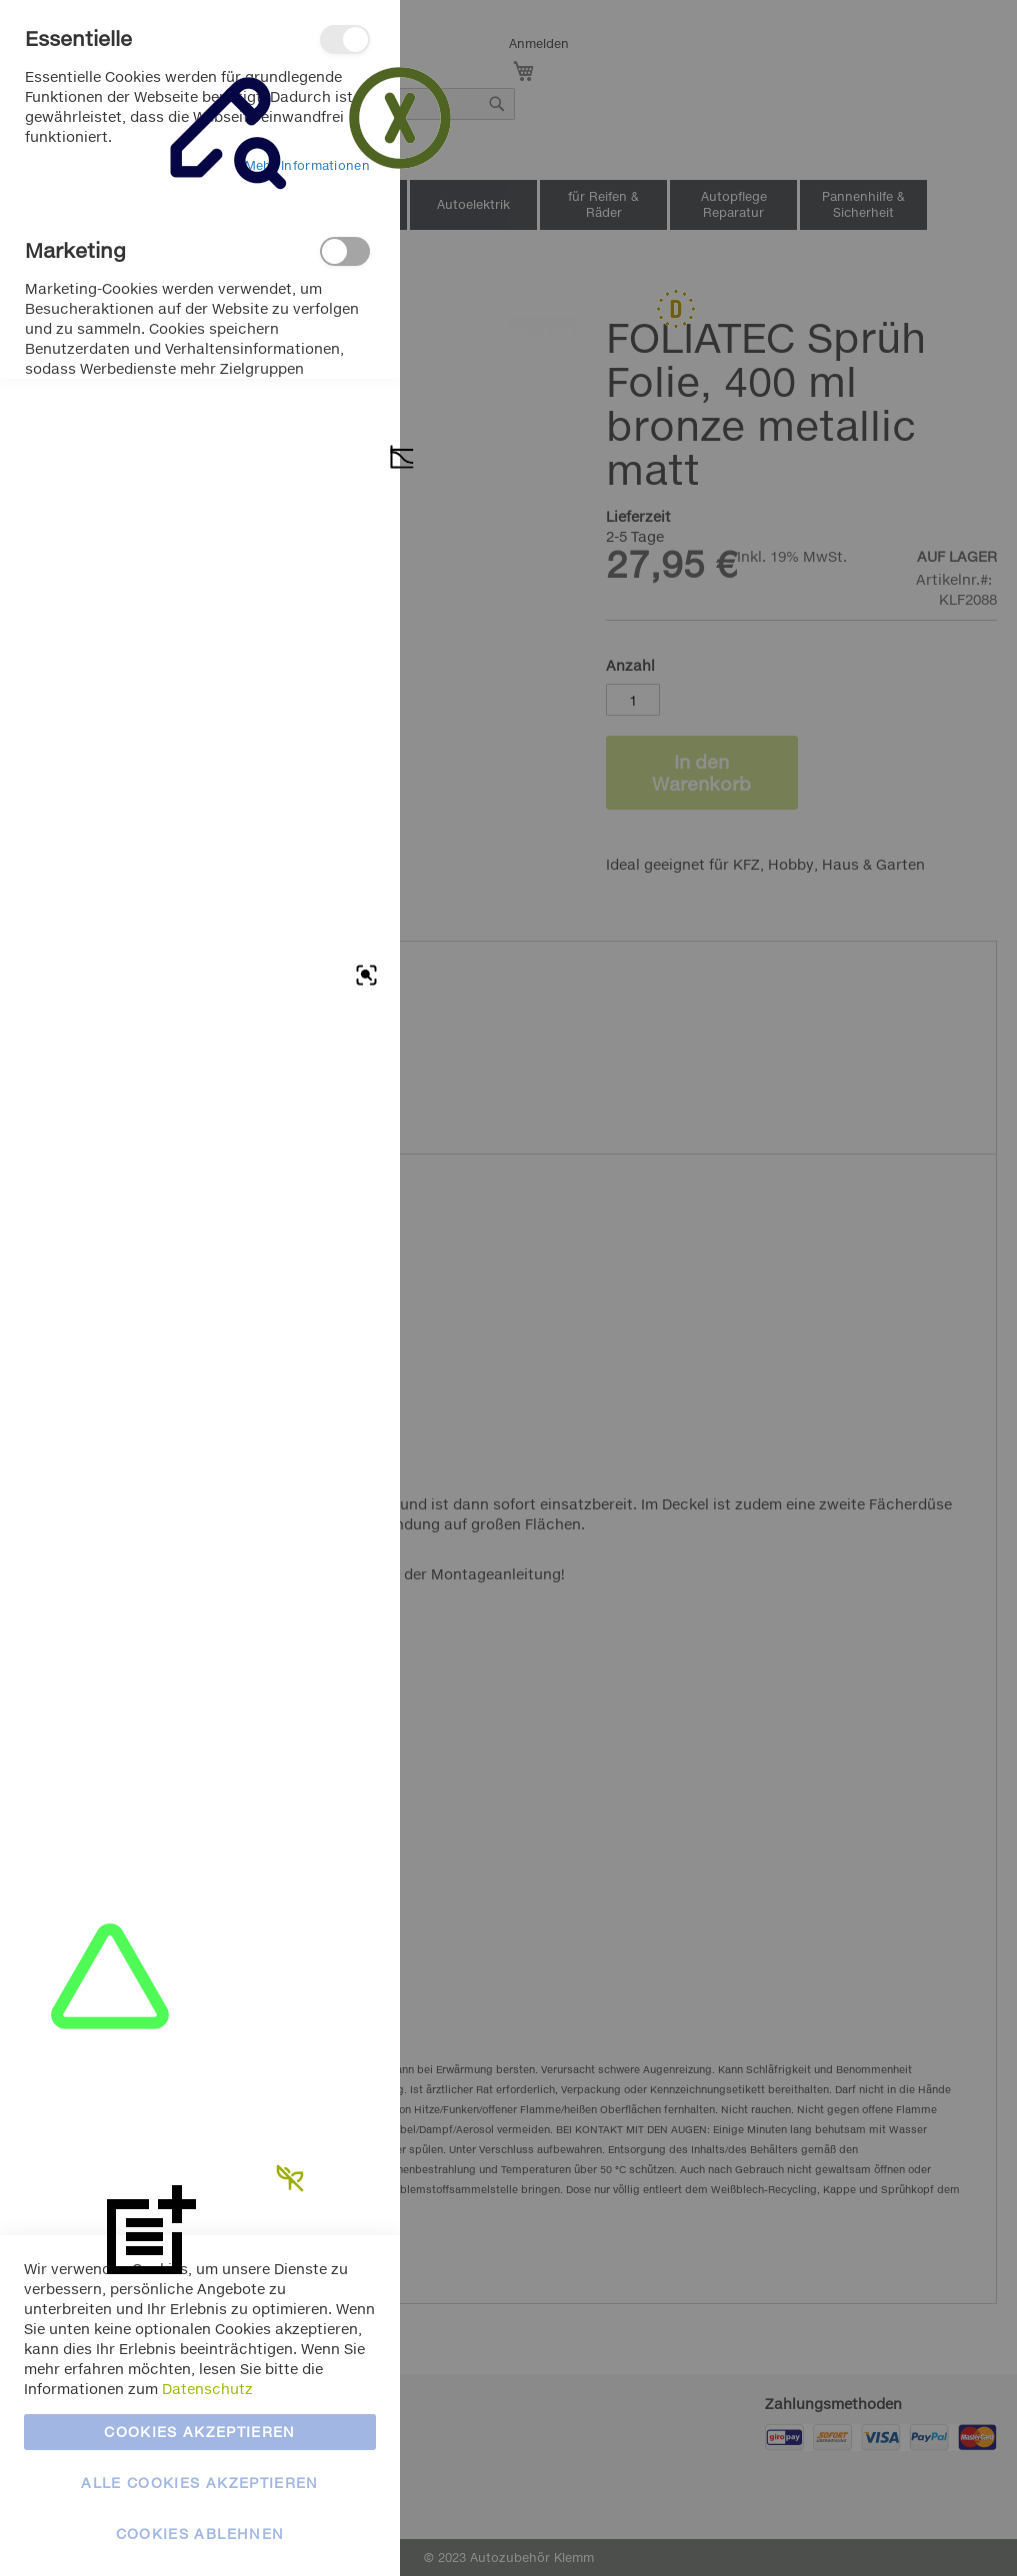 The image size is (1017, 2576). Describe the element at coordinates (149, 2232) in the screenshot. I see `create a new post or document` at that location.